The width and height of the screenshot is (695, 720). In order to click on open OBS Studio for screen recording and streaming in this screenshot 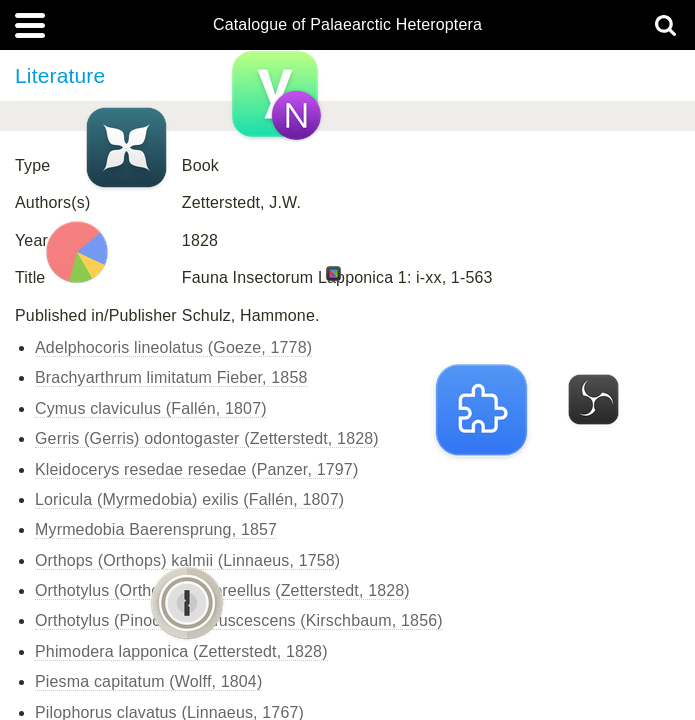, I will do `click(593, 399)`.